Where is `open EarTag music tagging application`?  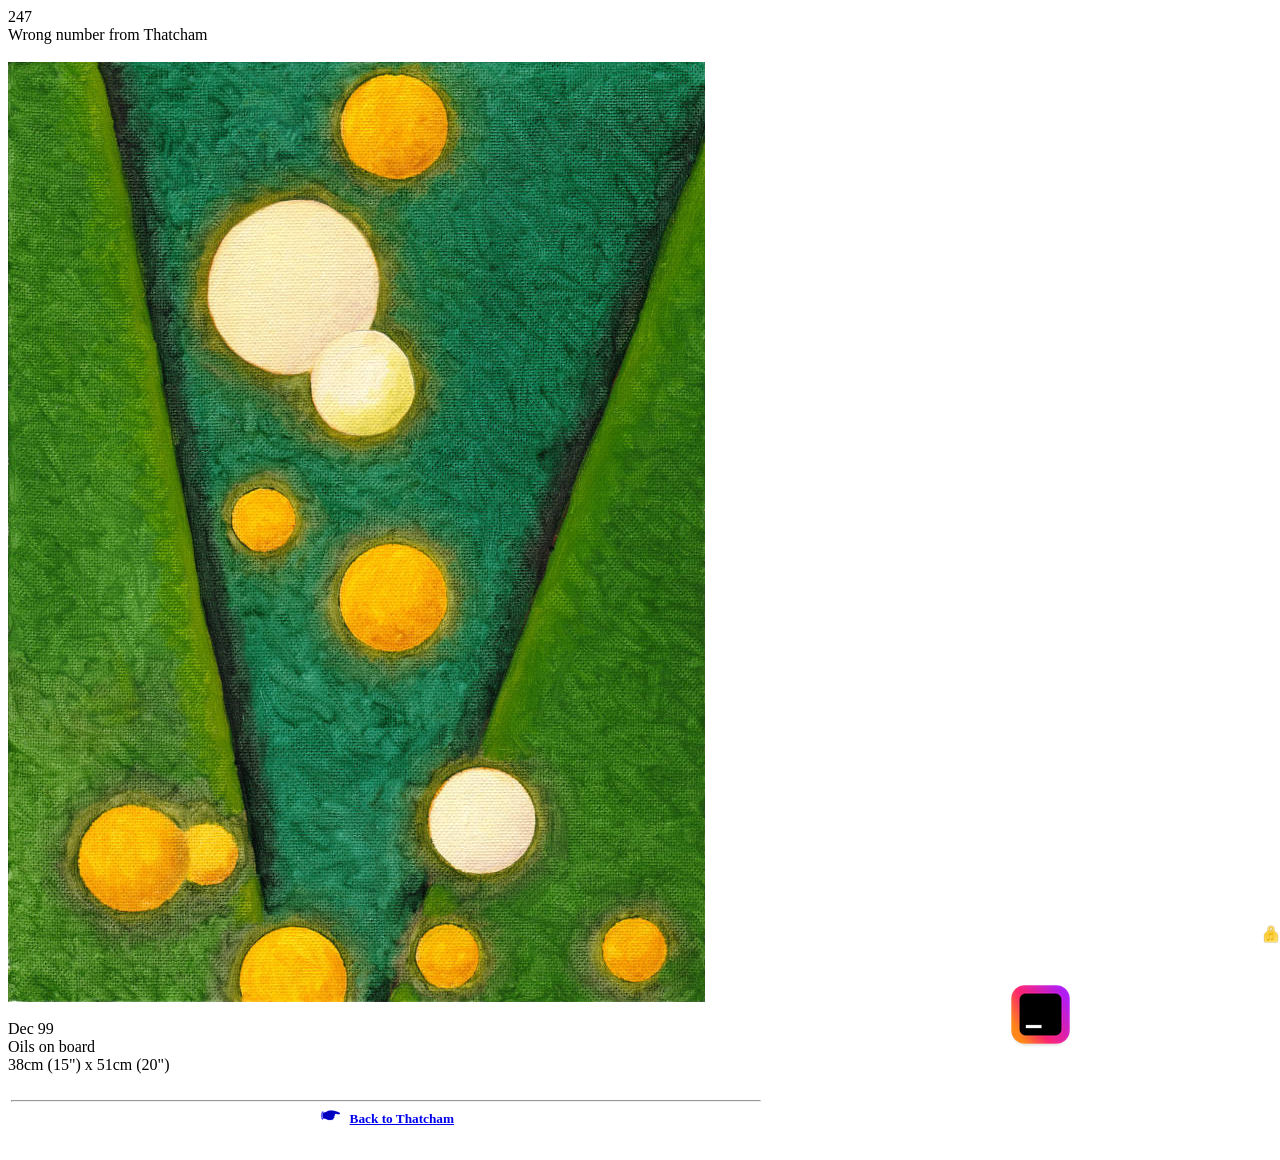
open EarTag music tagging application is located at coordinates (1271, 934).